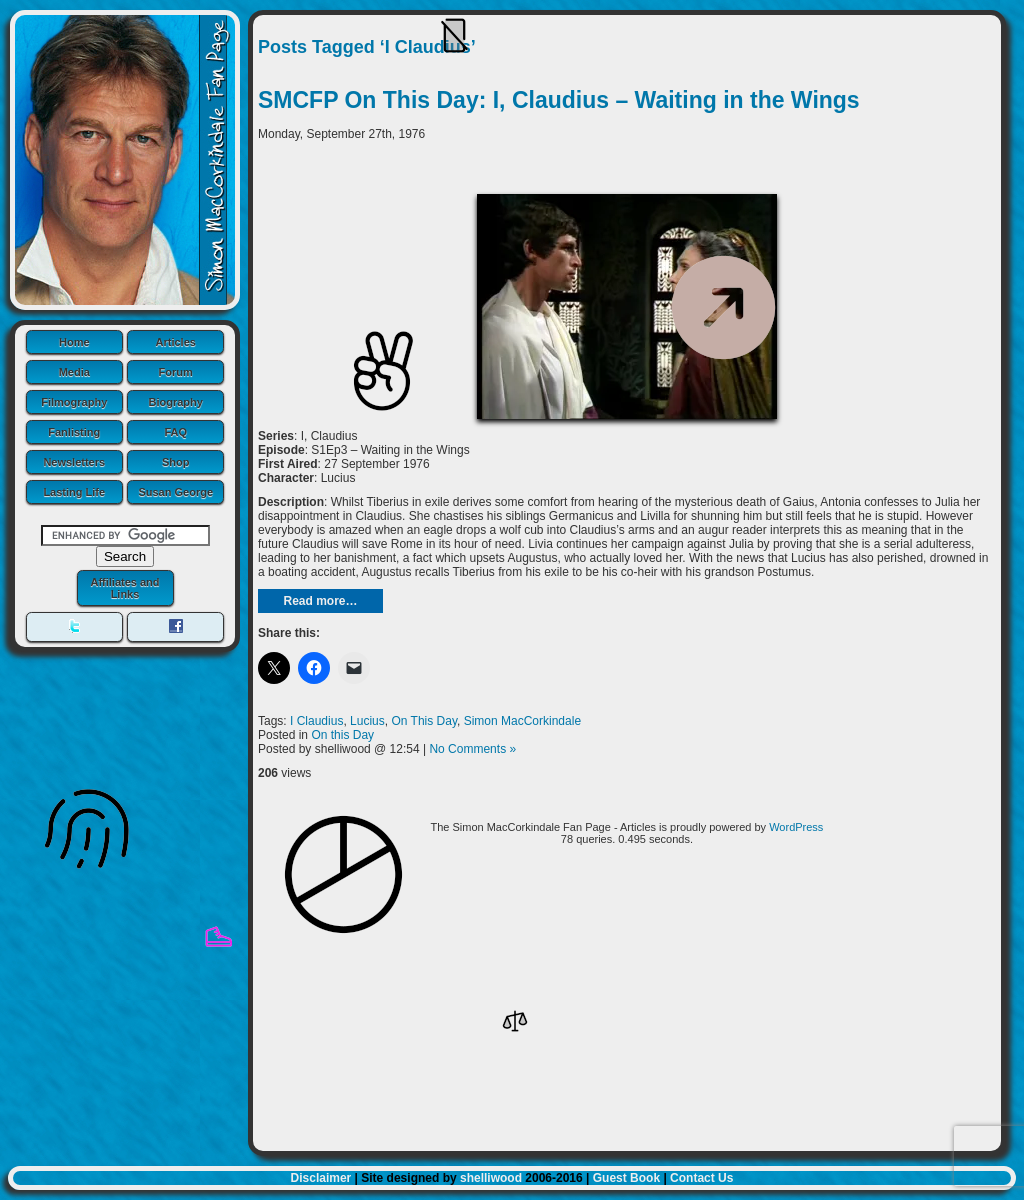 This screenshot has height=1200, width=1024. What do you see at coordinates (454, 35) in the screenshot?
I see `mobile device is unavailable or disabled` at bounding box center [454, 35].